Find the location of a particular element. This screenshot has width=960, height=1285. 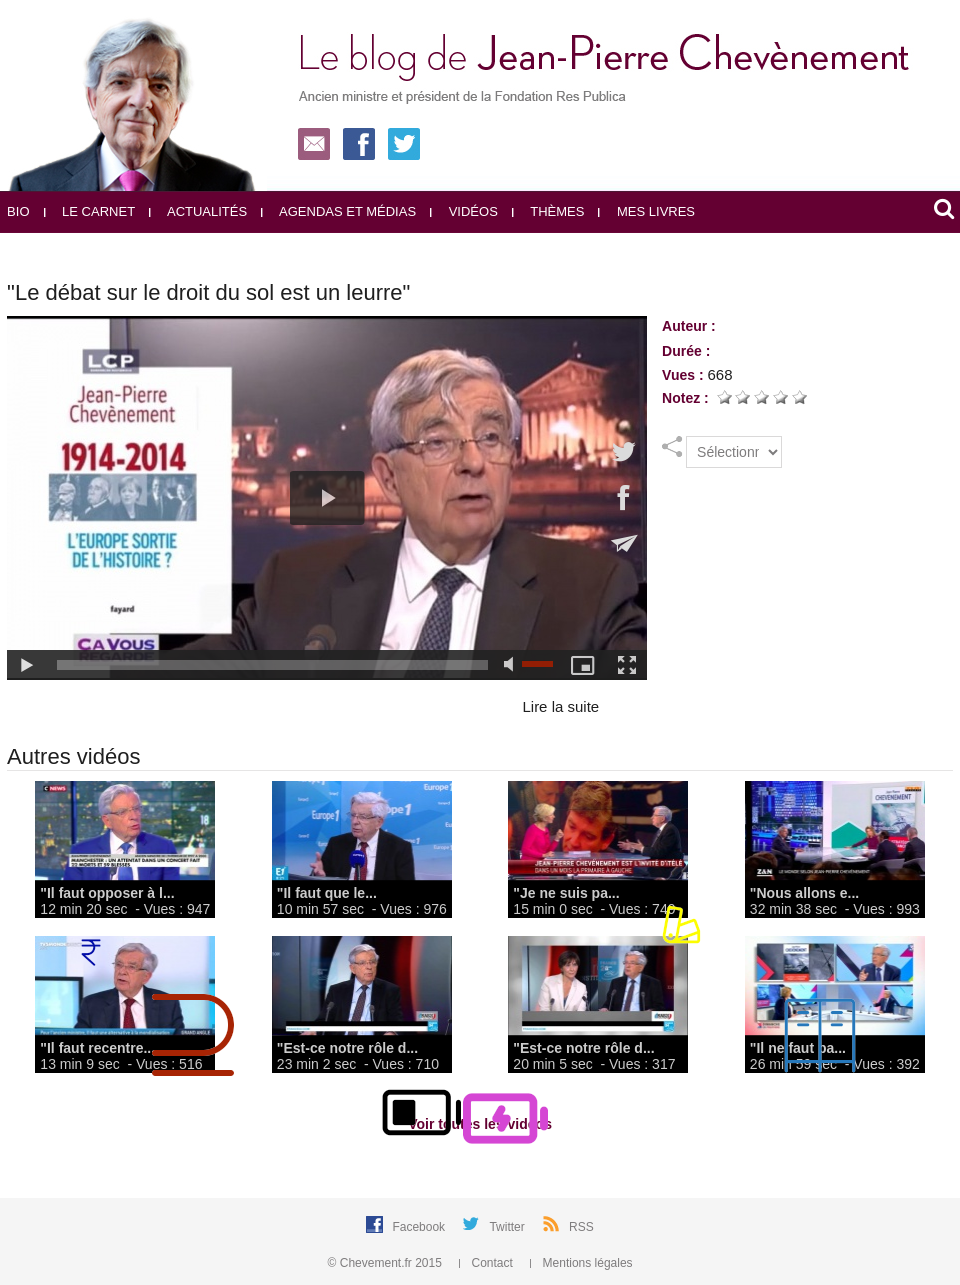

view prices in Indian rupees is located at coordinates (90, 952).